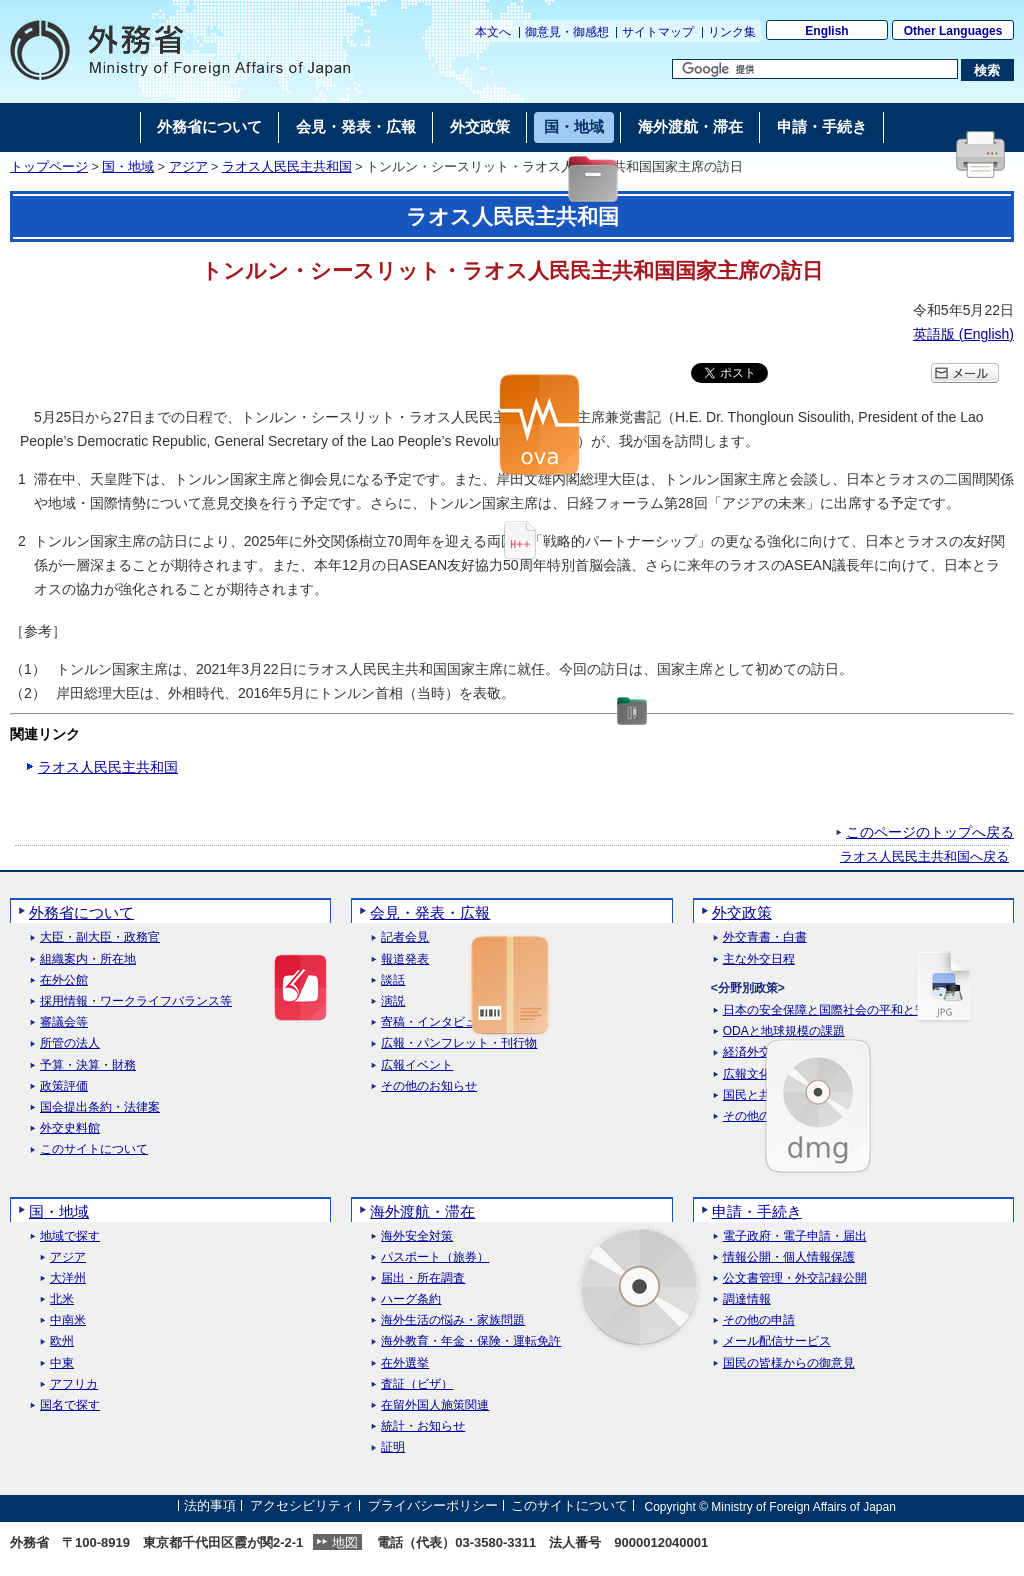  Describe the element at coordinates (944, 987) in the screenshot. I see `a jpg image file` at that location.